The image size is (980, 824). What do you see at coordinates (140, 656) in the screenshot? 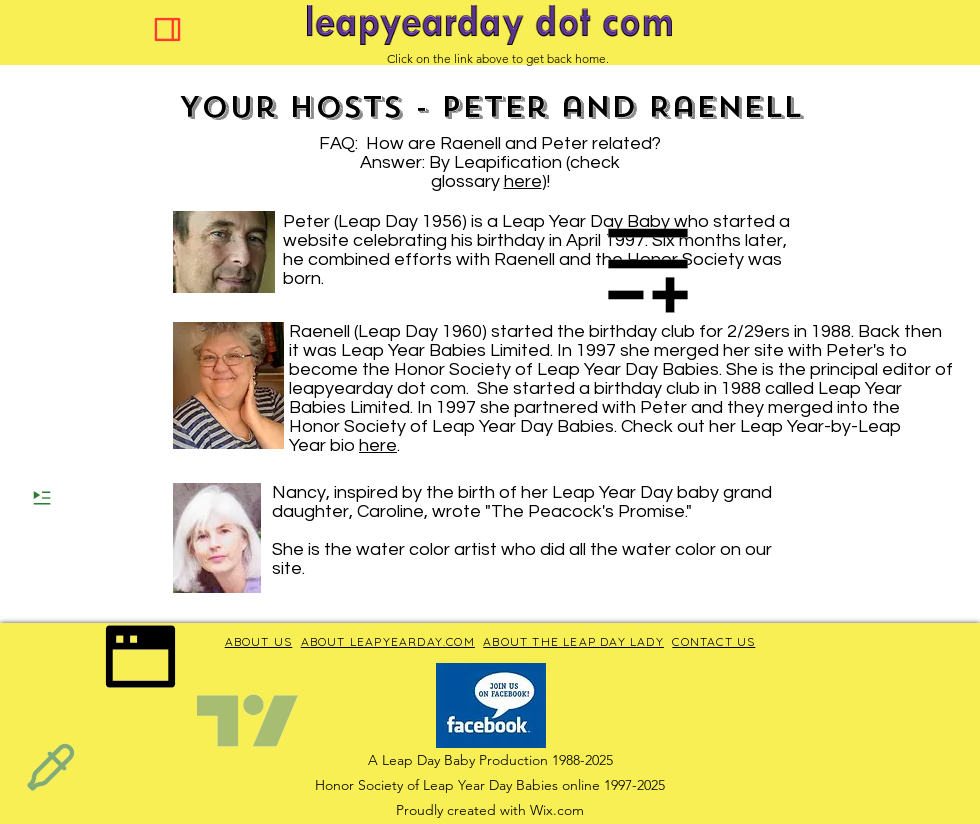
I see `open a new window` at bounding box center [140, 656].